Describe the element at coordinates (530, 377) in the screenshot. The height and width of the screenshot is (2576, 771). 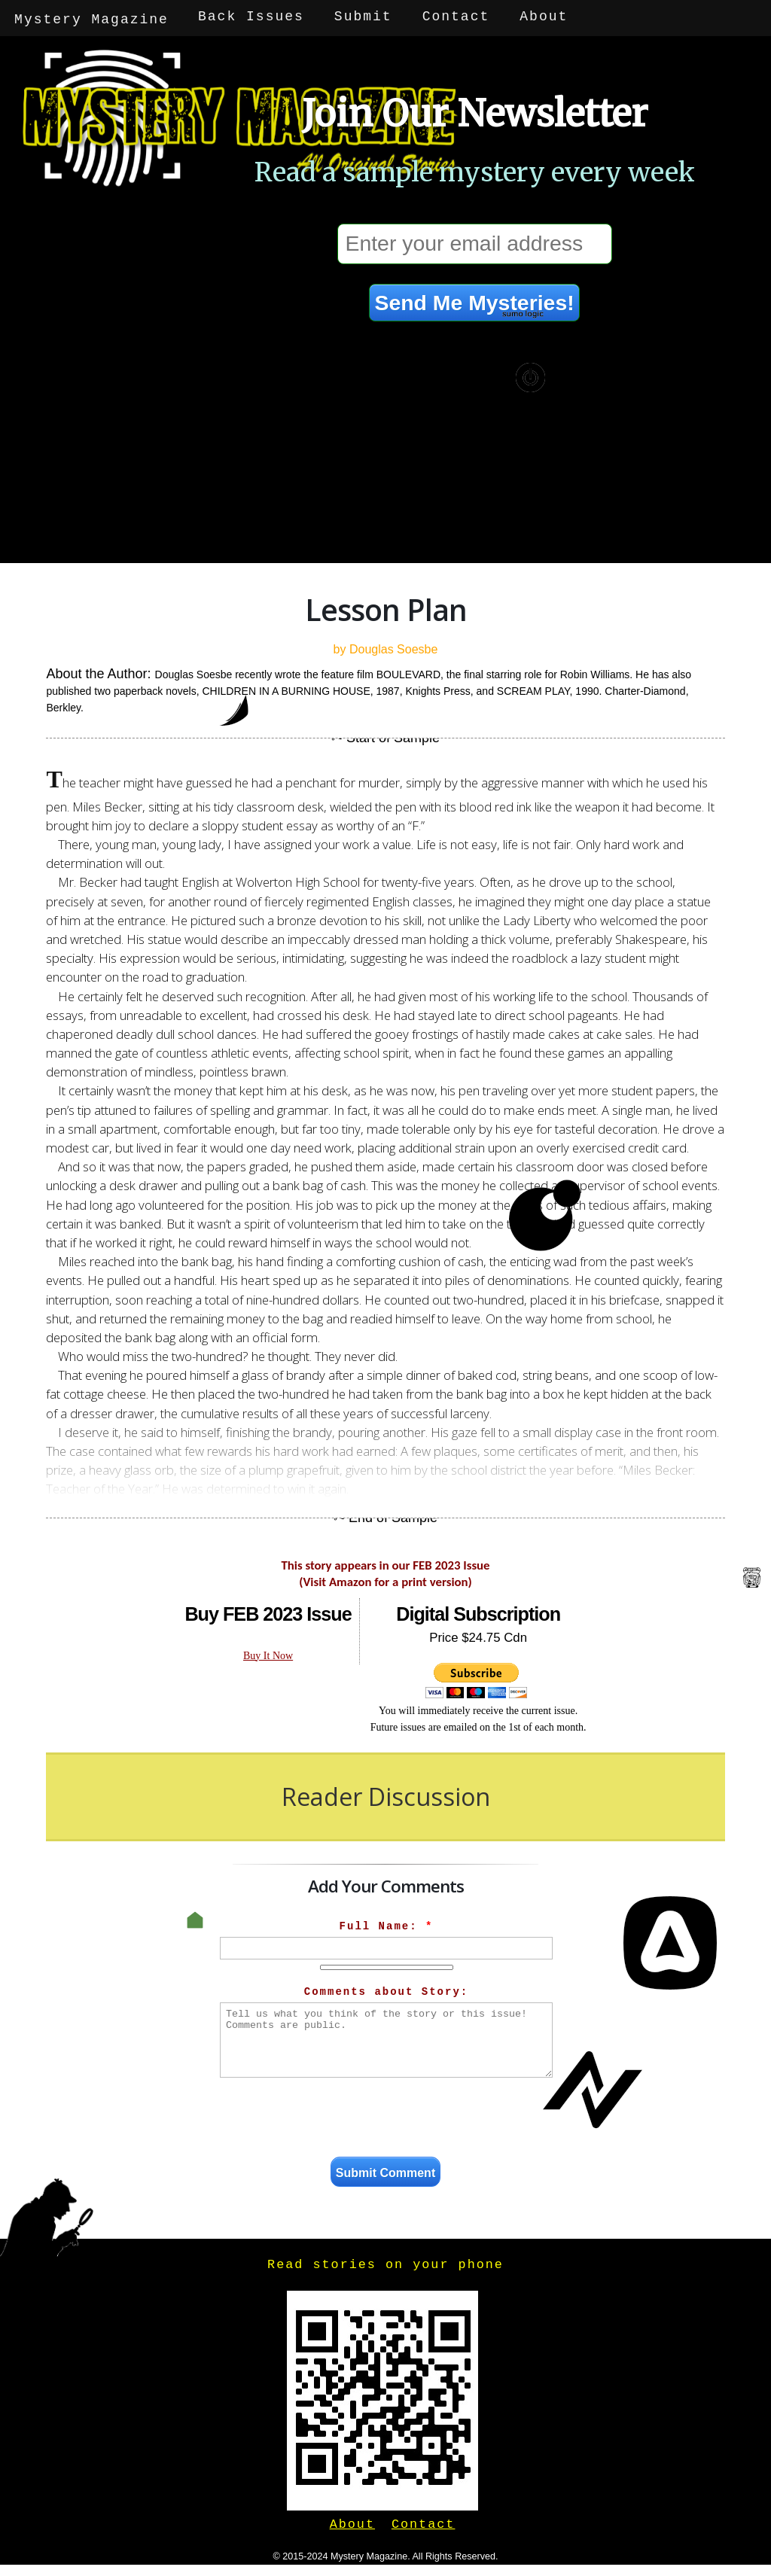
I see `open the Toggl Track time tracking app` at that location.